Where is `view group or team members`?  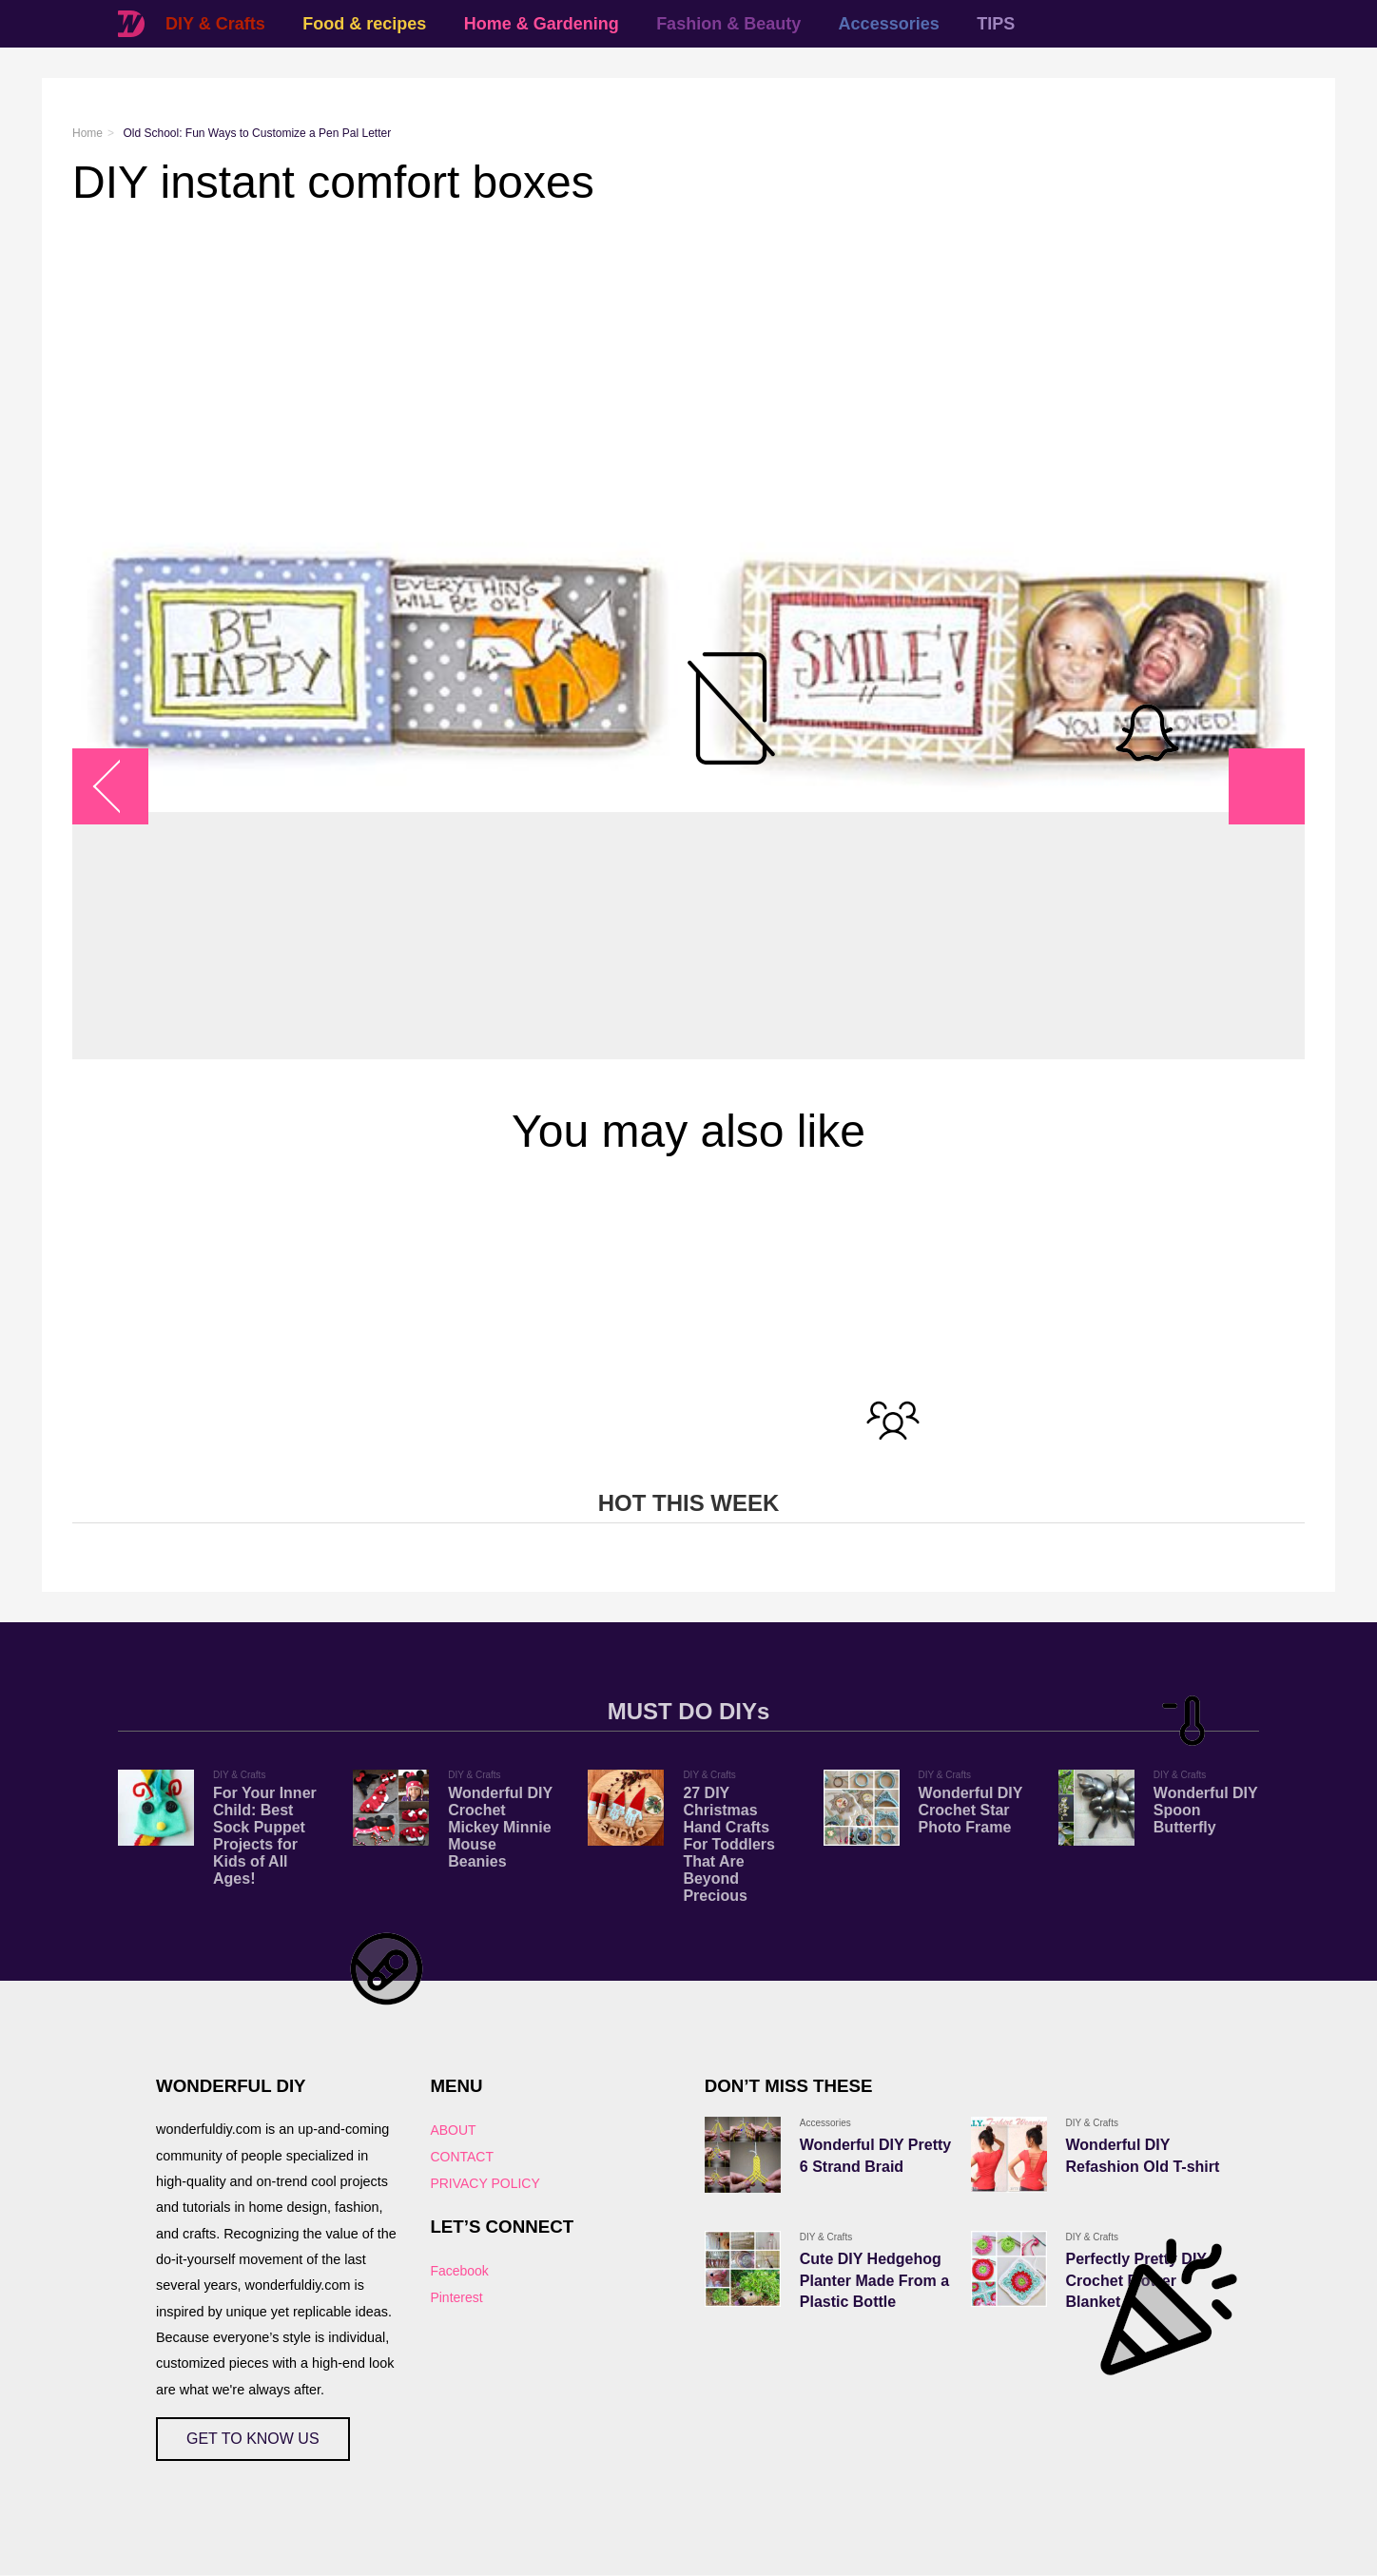
view group or team members is located at coordinates (893, 1419).